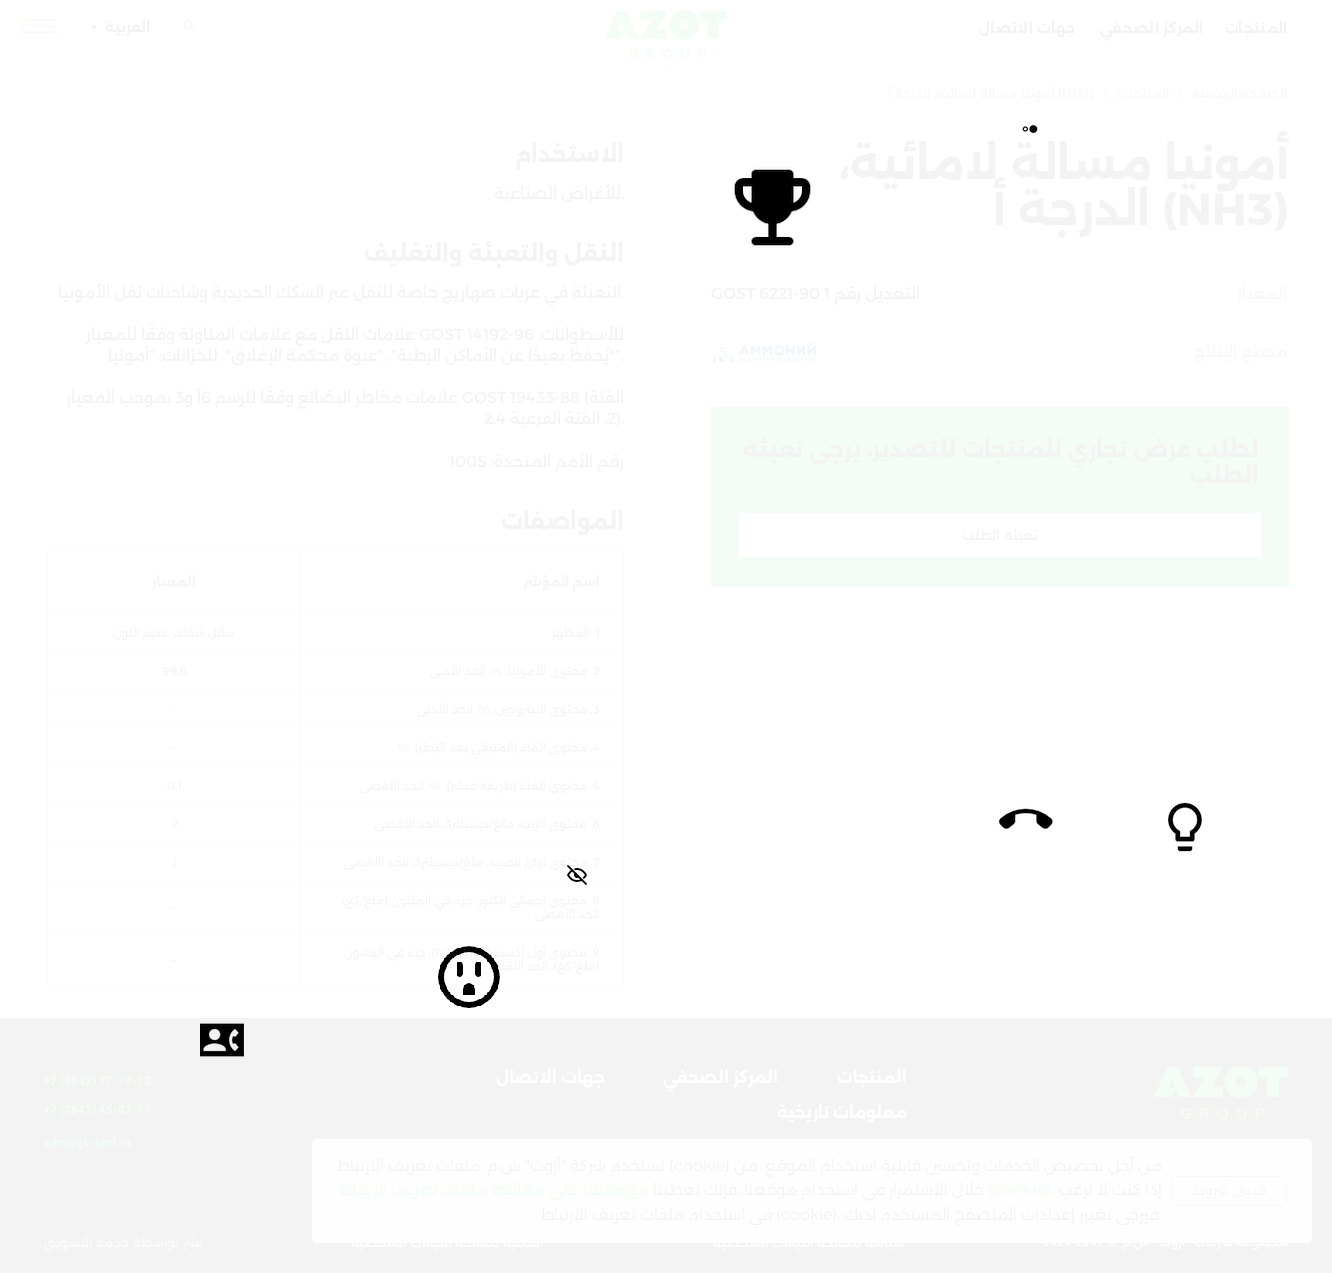 Image resolution: width=1332 pixels, height=1273 pixels. I want to click on view achievements or awards, so click(772, 207).